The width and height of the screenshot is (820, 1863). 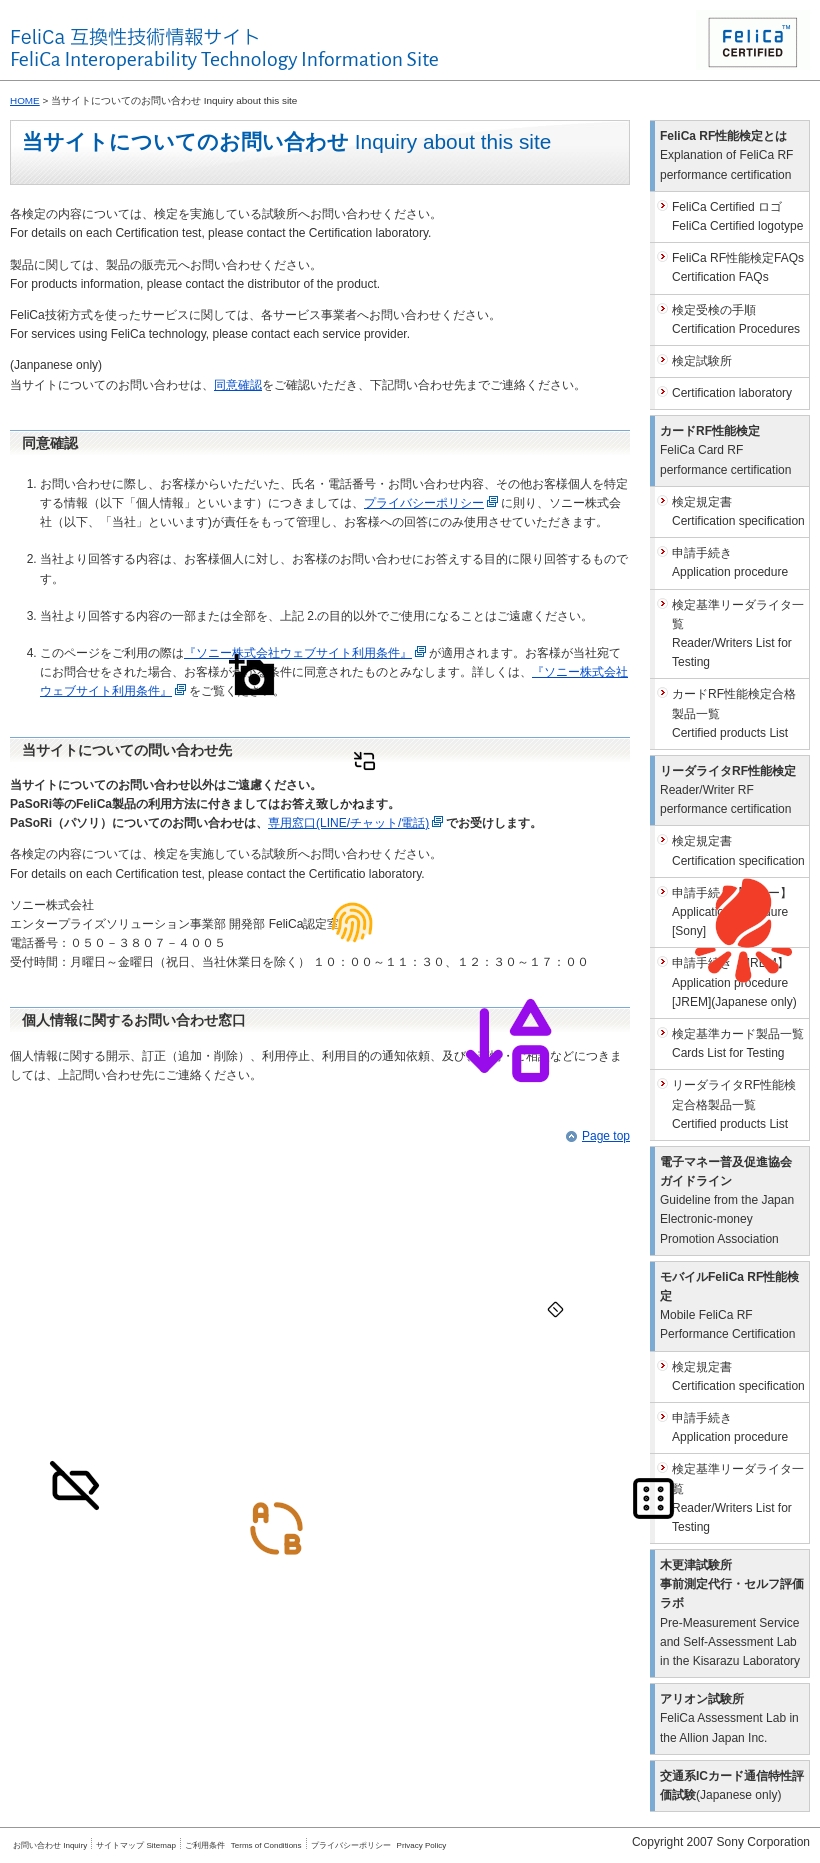 What do you see at coordinates (743, 930) in the screenshot?
I see `access campfire or outdoor activity features` at bounding box center [743, 930].